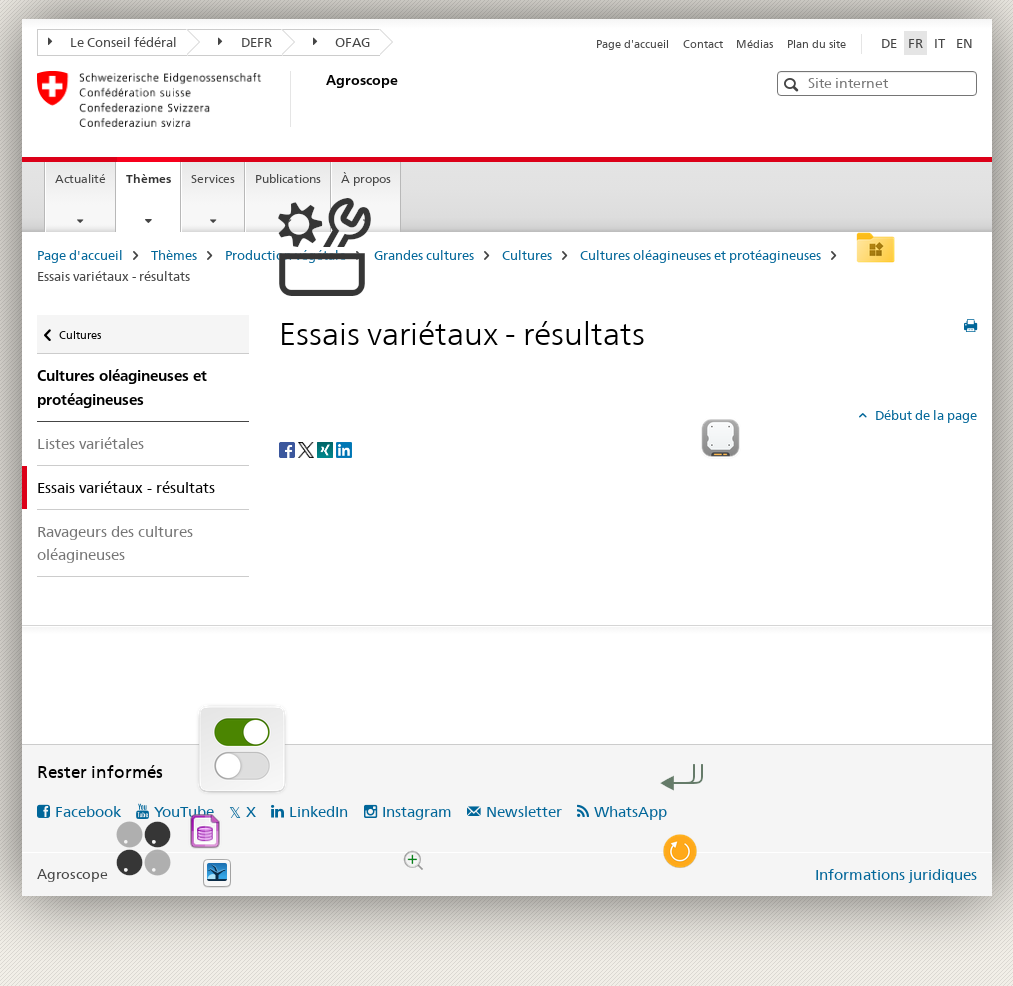 The height and width of the screenshot is (986, 1013). I want to click on launch swell foop puzzle game, so click(143, 848).